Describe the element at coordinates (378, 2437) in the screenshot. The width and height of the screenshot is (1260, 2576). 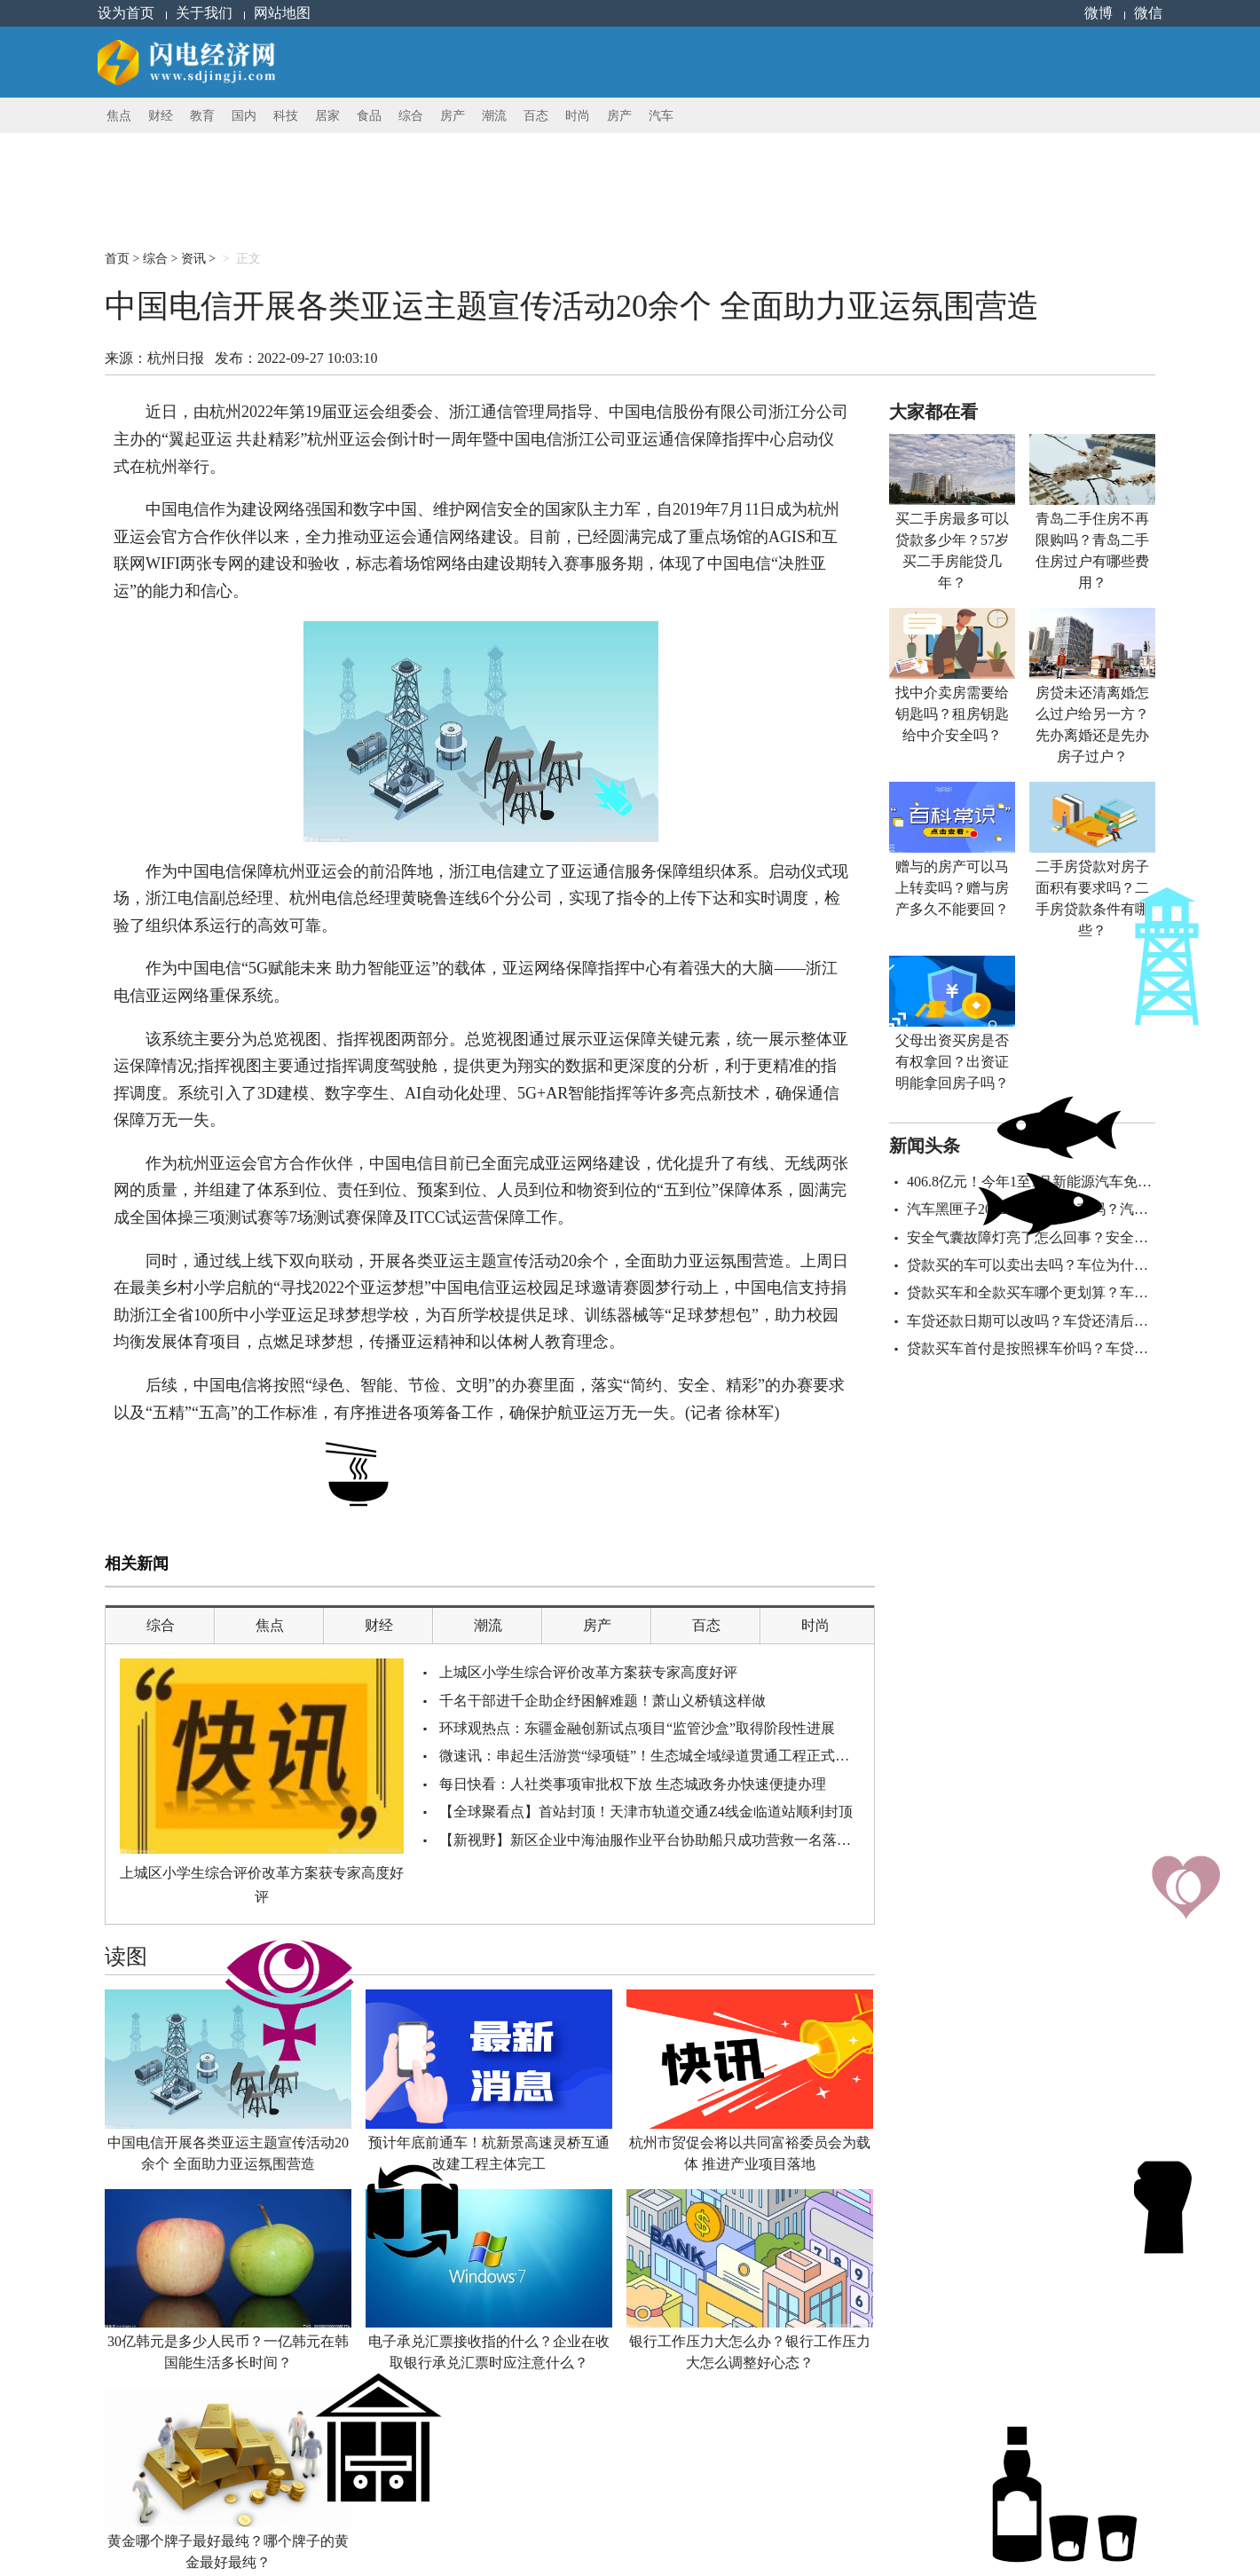
I see `access temple or shrine location` at that location.